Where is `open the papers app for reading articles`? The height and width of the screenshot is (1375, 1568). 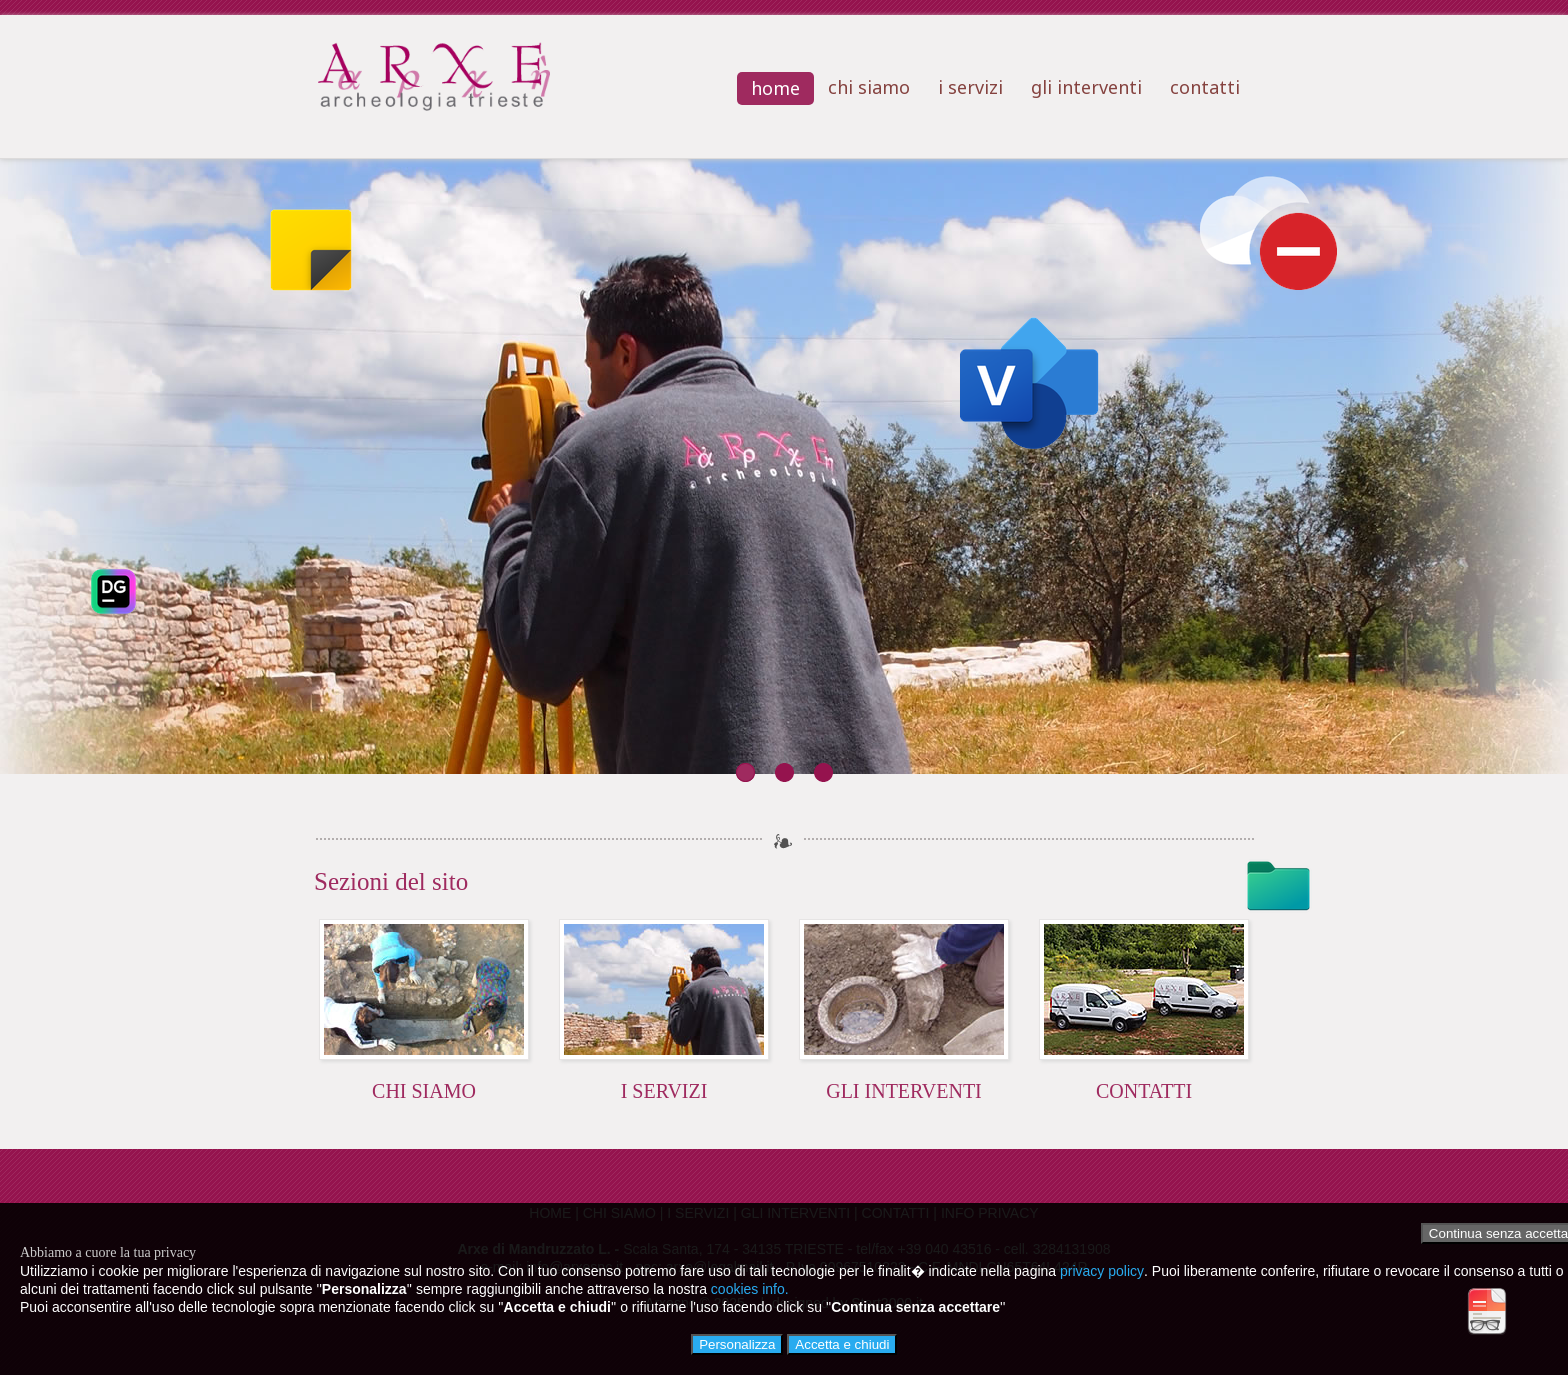
open the papers app for reading articles is located at coordinates (1487, 1311).